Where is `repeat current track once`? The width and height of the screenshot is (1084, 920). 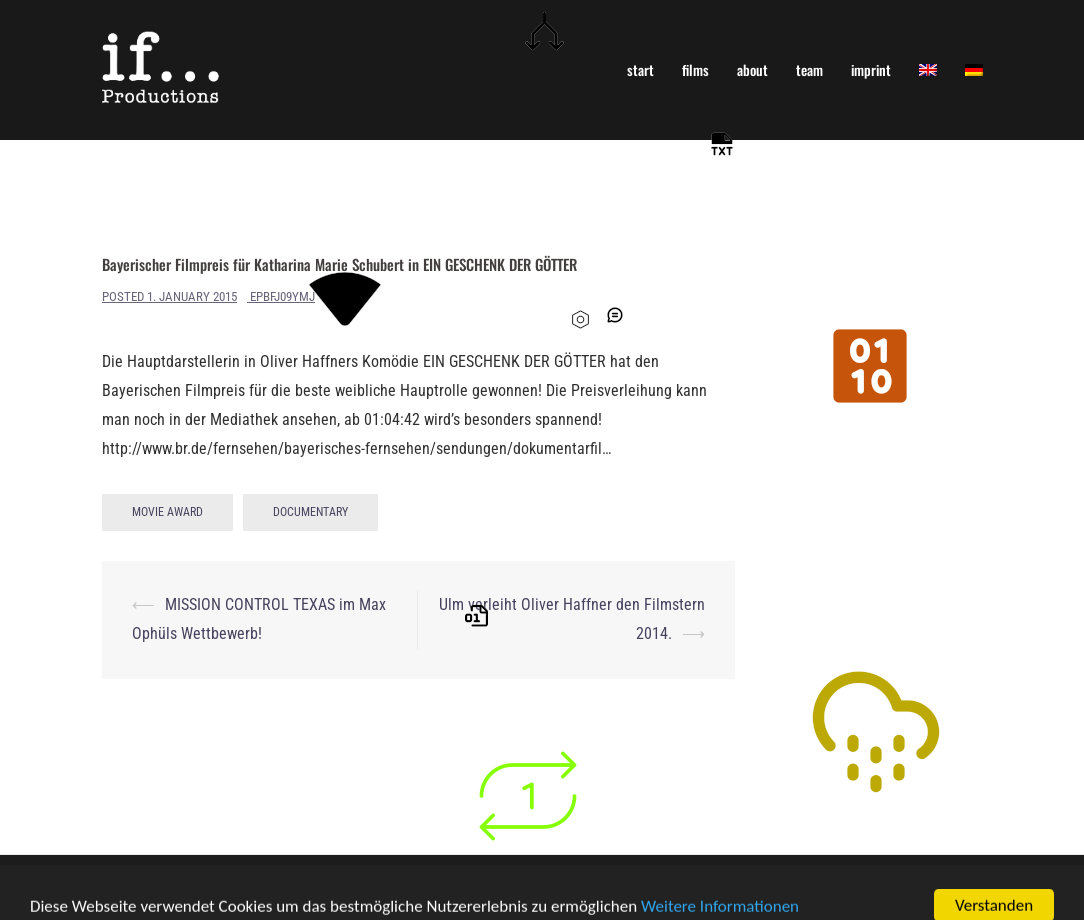 repeat current track once is located at coordinates (528, 796).